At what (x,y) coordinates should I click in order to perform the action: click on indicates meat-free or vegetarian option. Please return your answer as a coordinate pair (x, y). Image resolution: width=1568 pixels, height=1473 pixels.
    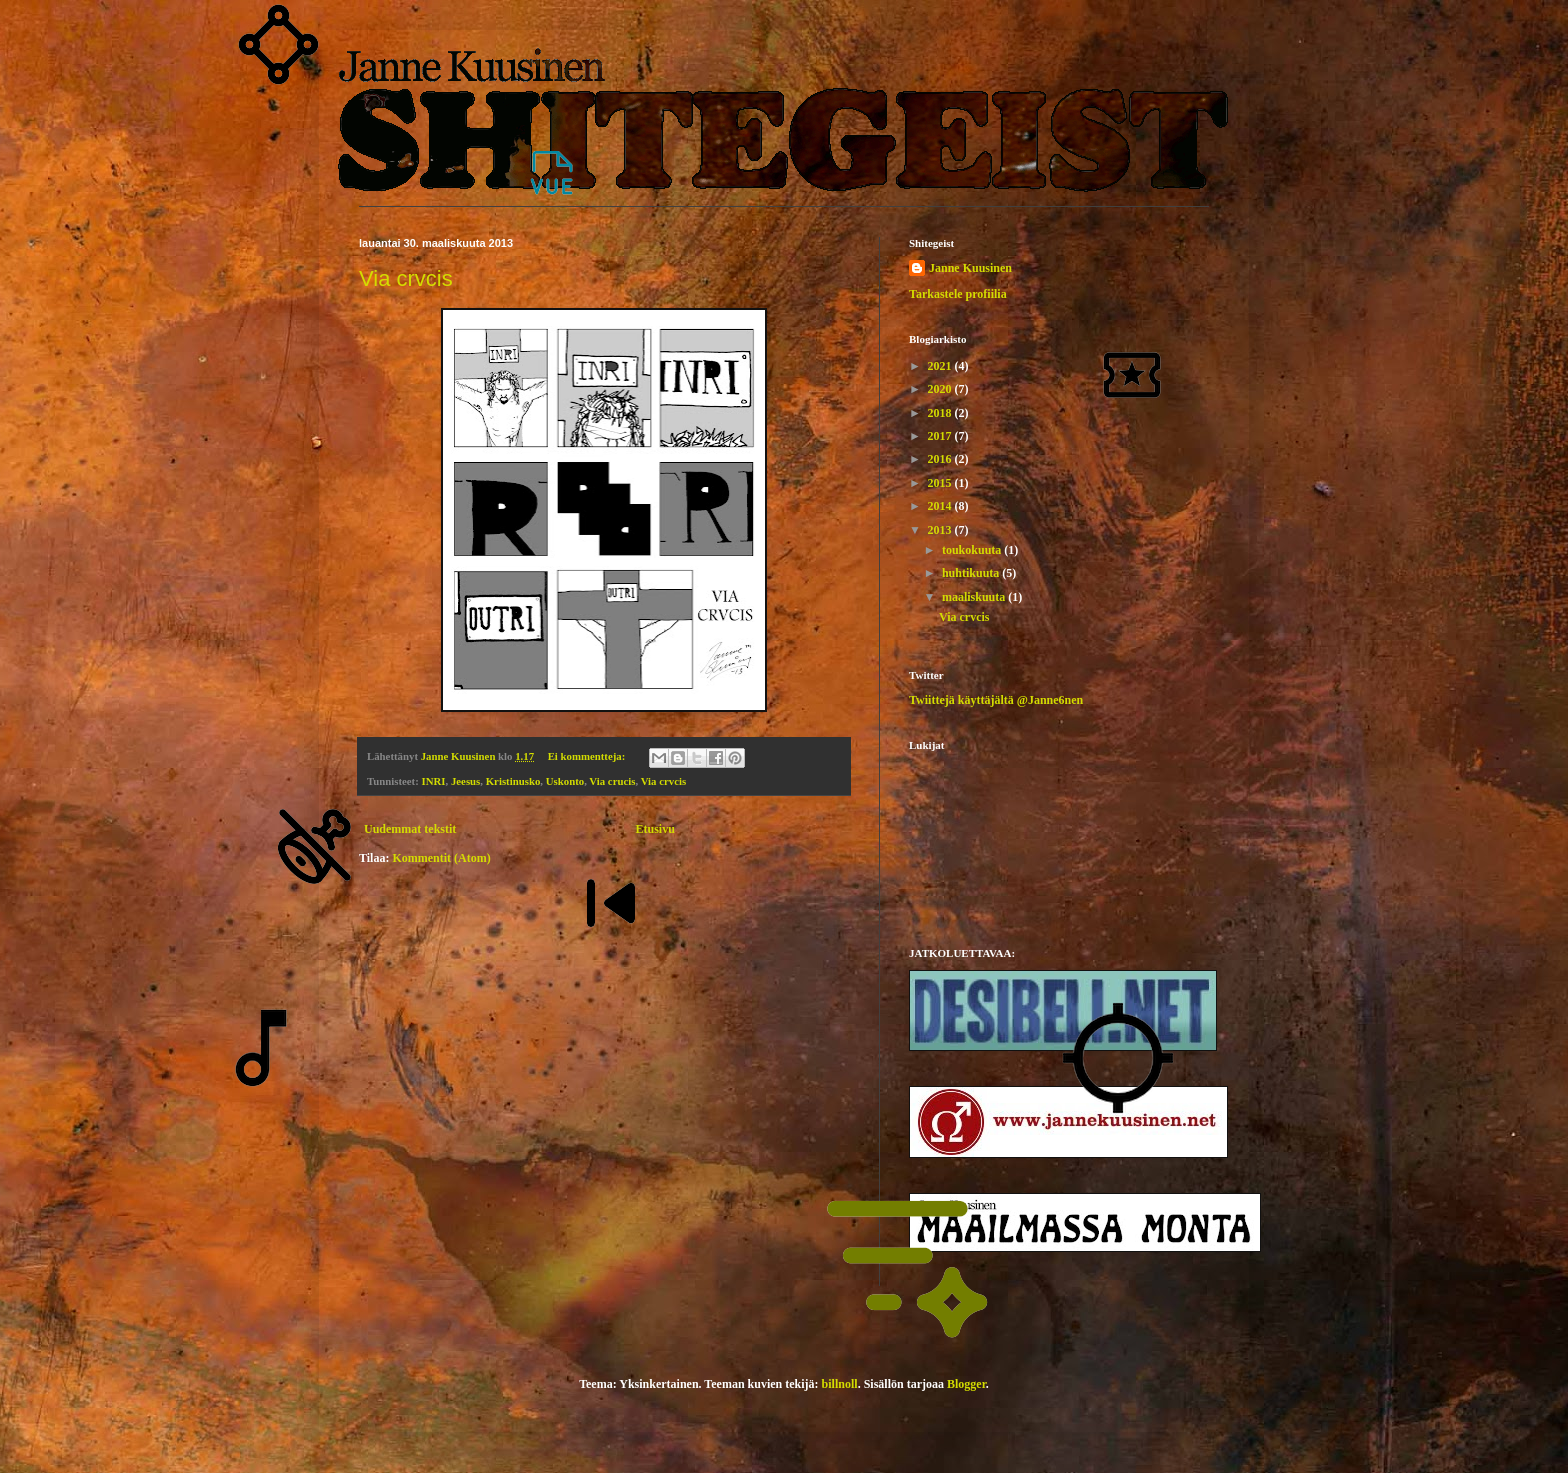
    Looking at the image, I should click on (315, 845).